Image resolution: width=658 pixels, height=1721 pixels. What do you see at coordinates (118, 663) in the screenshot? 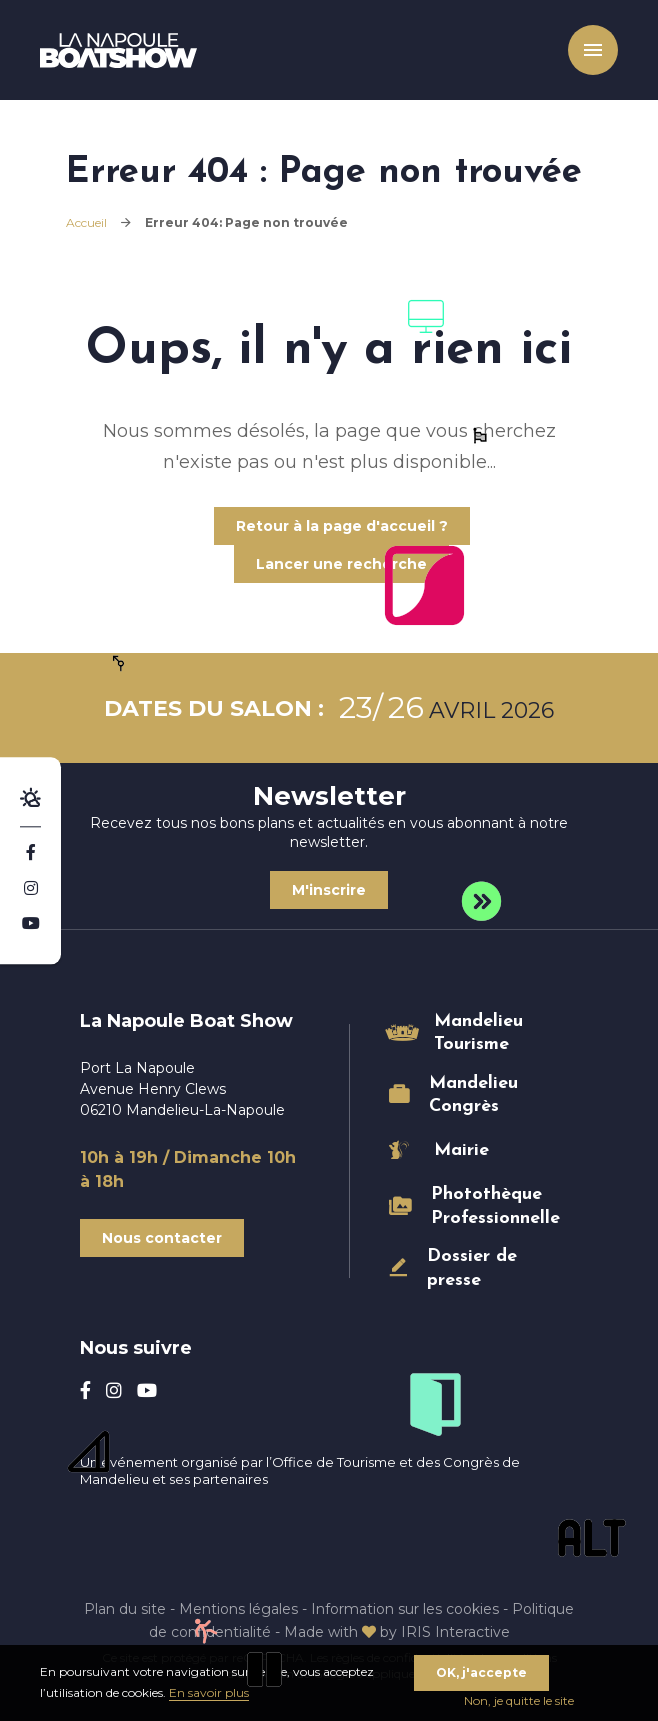
I see `take the last left exit at the roundabout` at bounding box center [118, 663].